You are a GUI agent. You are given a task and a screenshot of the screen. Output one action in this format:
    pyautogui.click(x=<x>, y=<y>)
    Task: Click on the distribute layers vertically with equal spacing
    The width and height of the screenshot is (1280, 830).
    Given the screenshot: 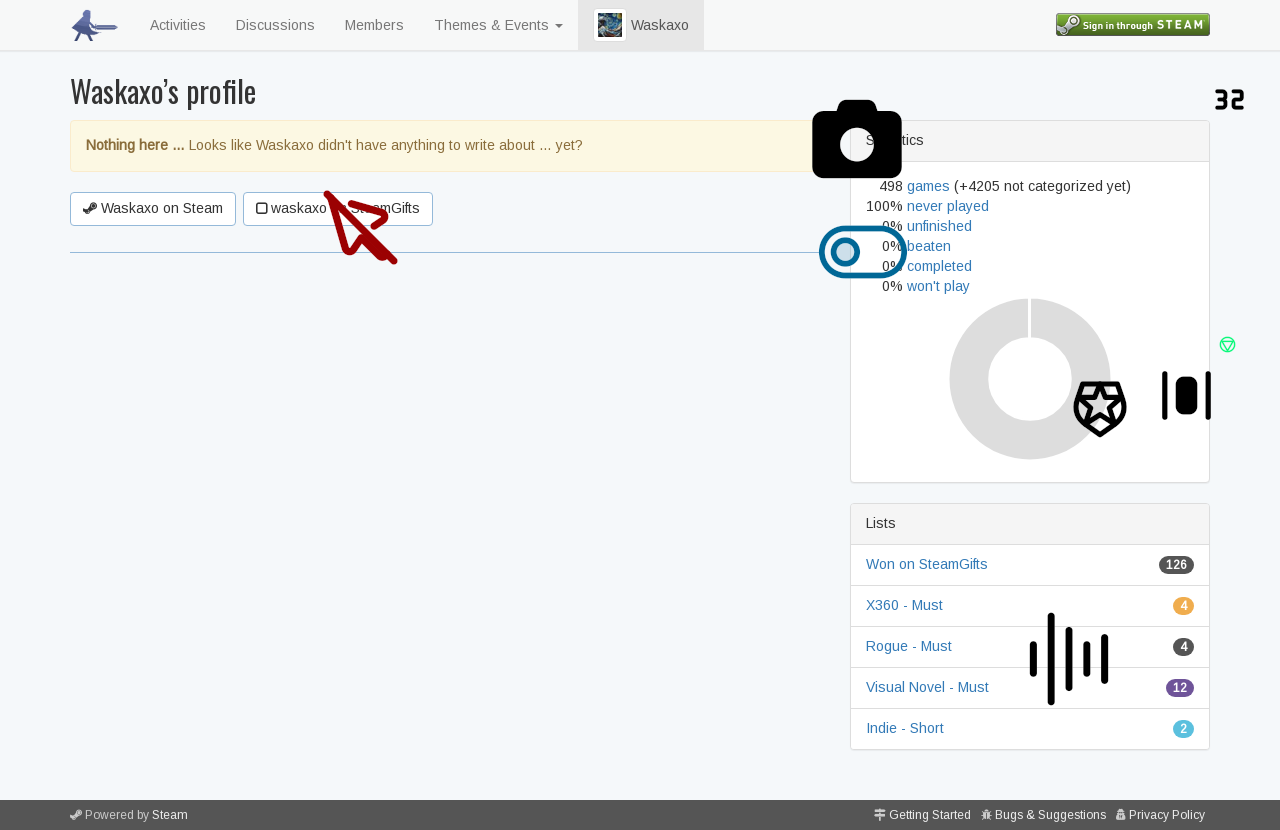 What is the action you would take?
    pyautogui.click(x=1186, y=395)
    